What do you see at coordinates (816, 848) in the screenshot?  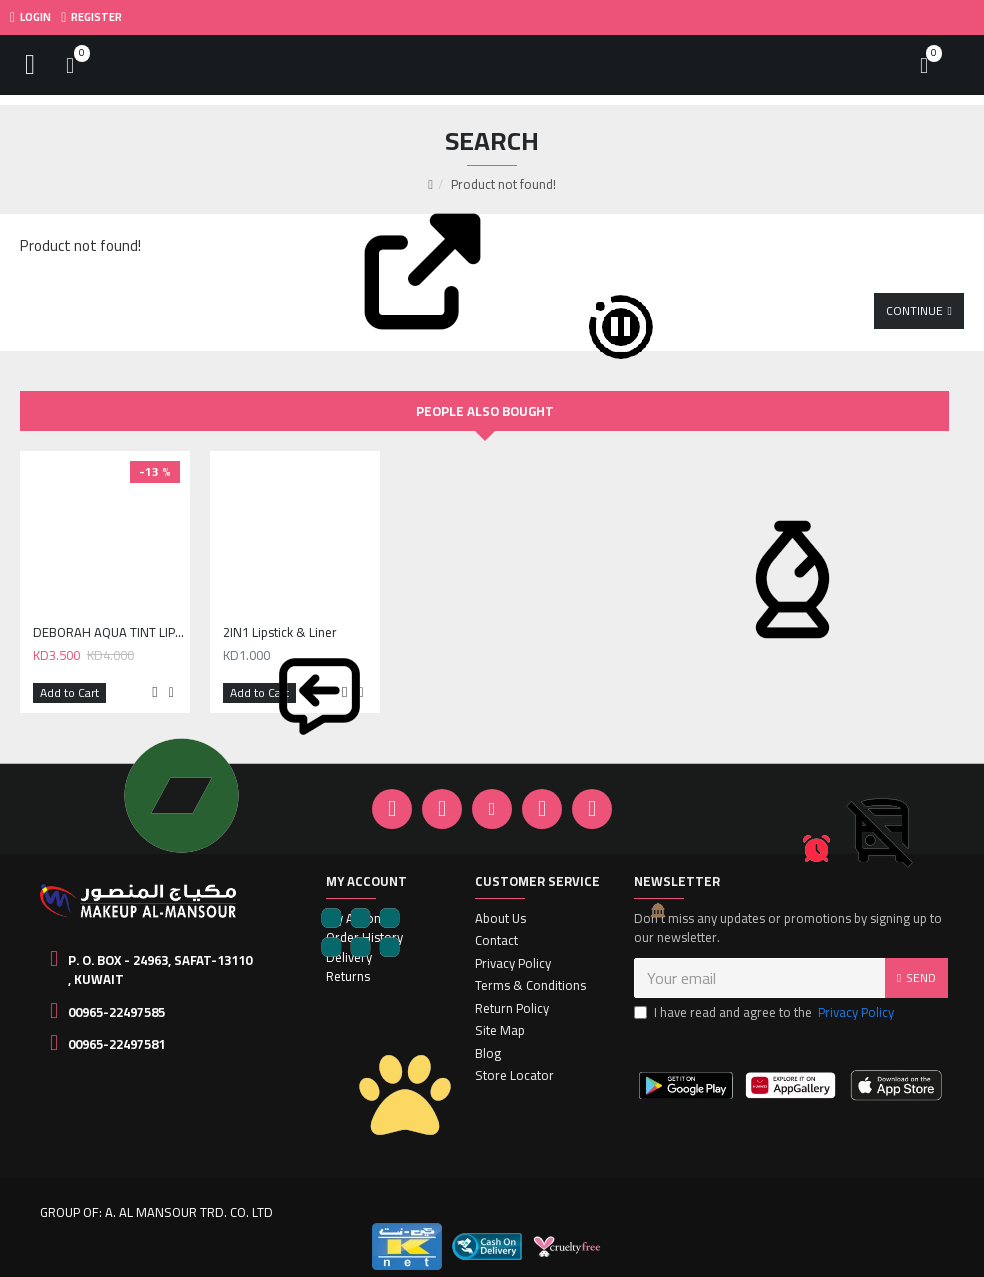 I see `set an alarm or timer` at bounding box center [816, 848].